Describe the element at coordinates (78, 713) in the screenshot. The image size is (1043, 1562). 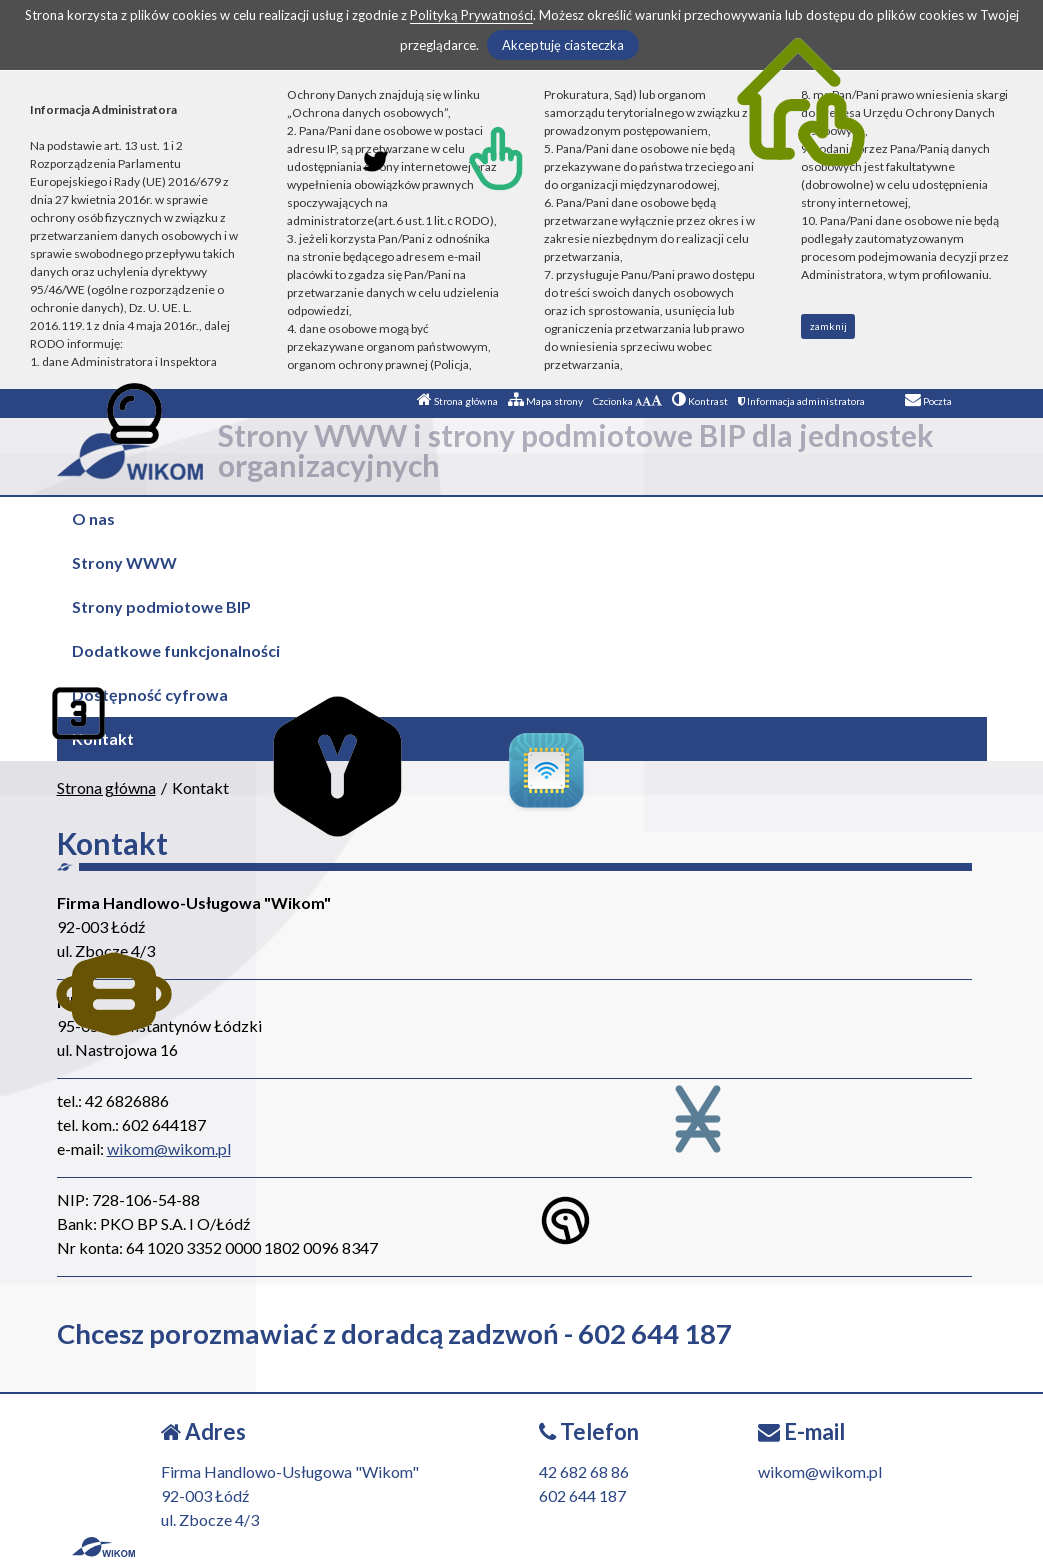
I see `select option 3 from a numbered list` at that location.